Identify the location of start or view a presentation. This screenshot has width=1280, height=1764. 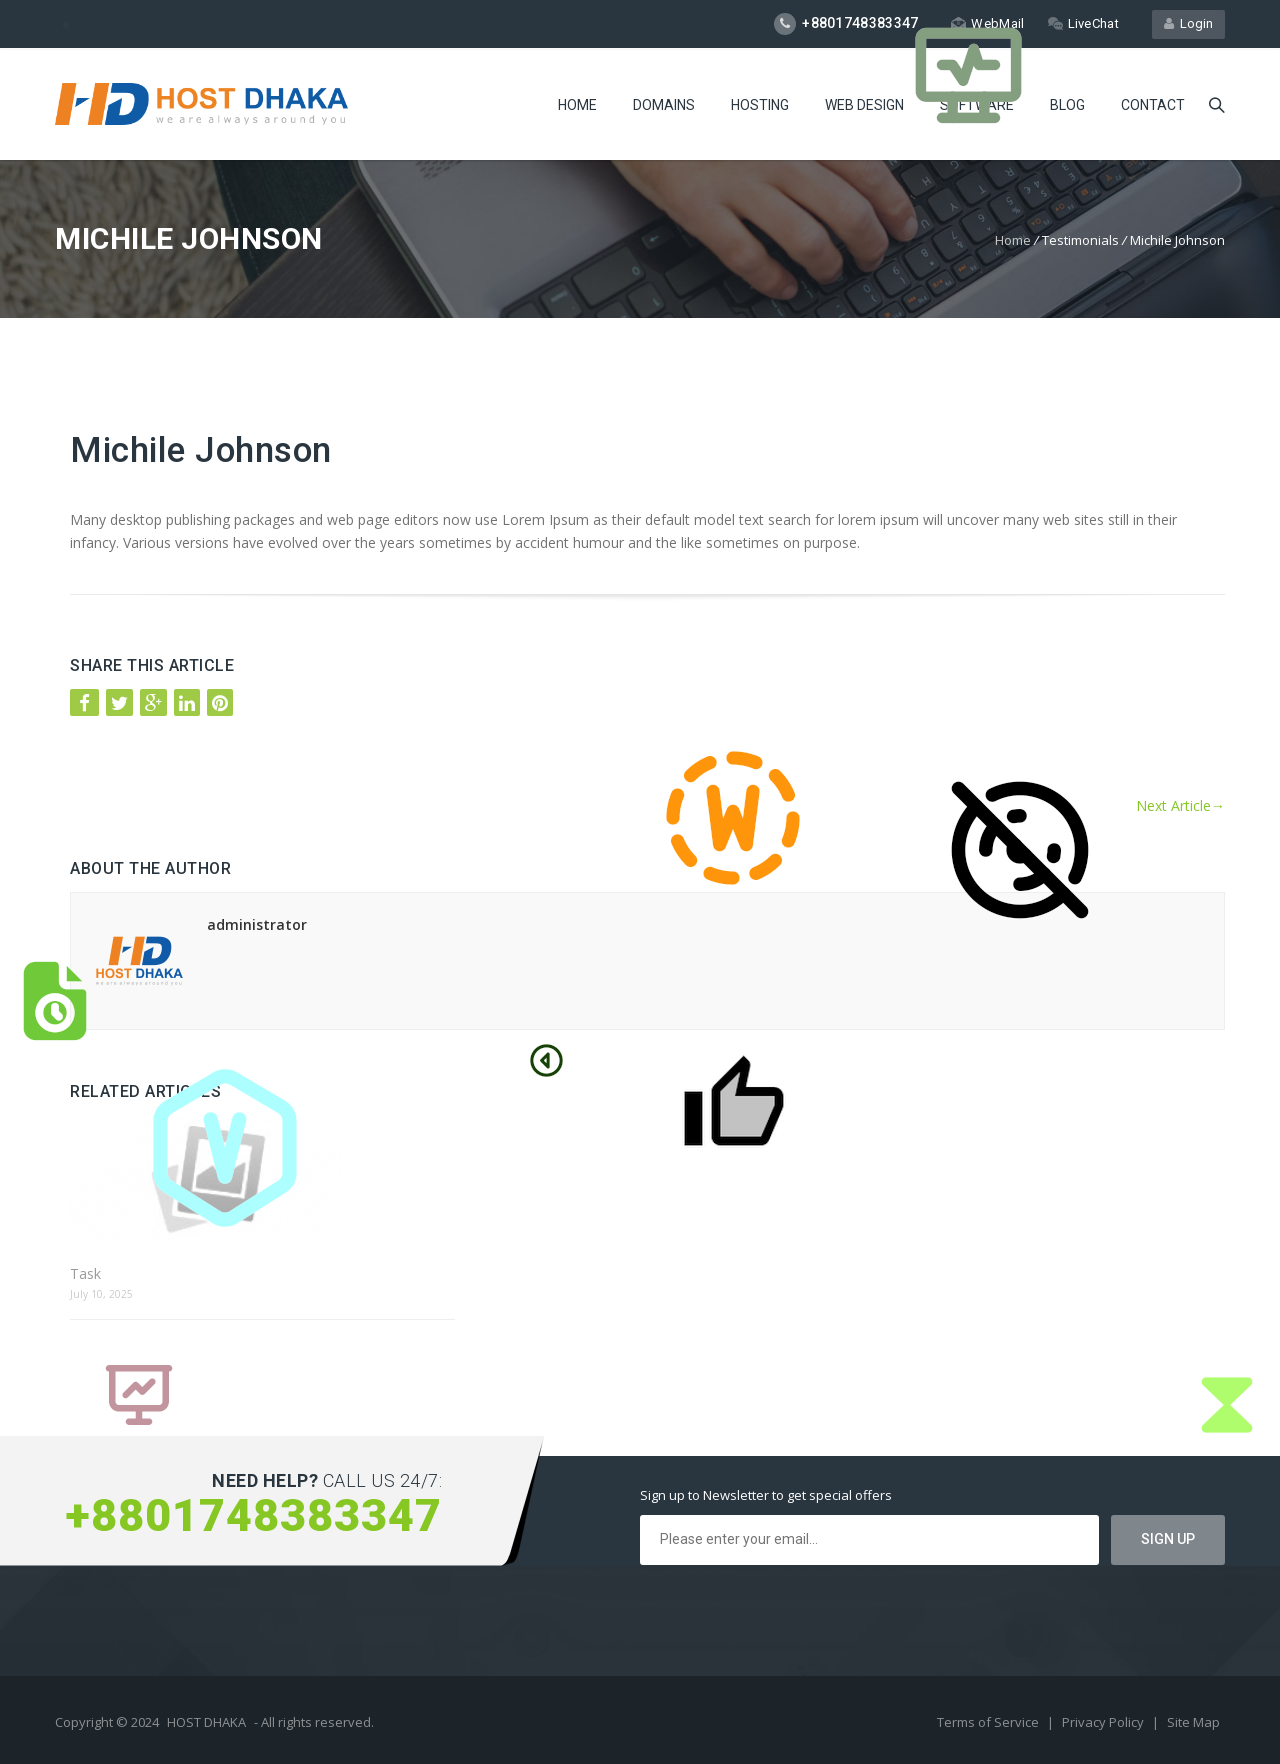
(139, 1395).